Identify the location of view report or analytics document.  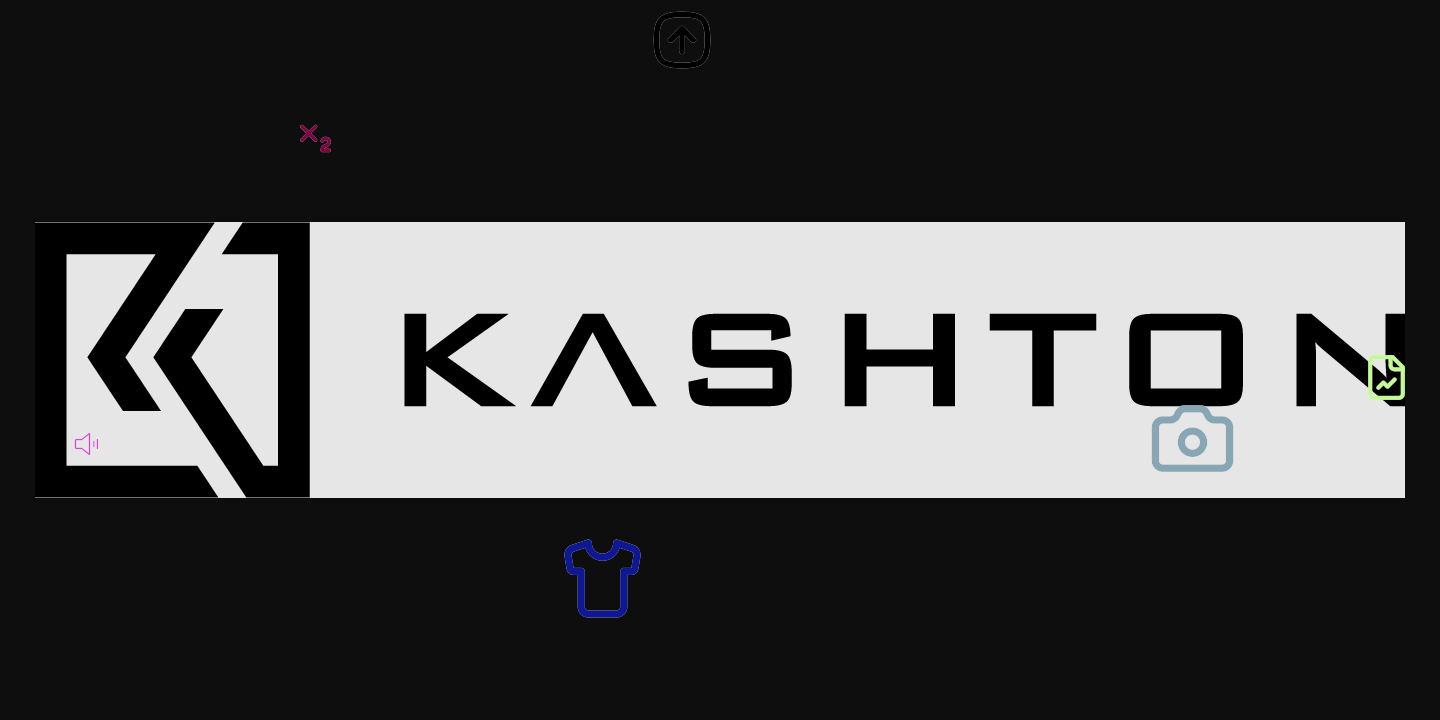
(1386, 377).